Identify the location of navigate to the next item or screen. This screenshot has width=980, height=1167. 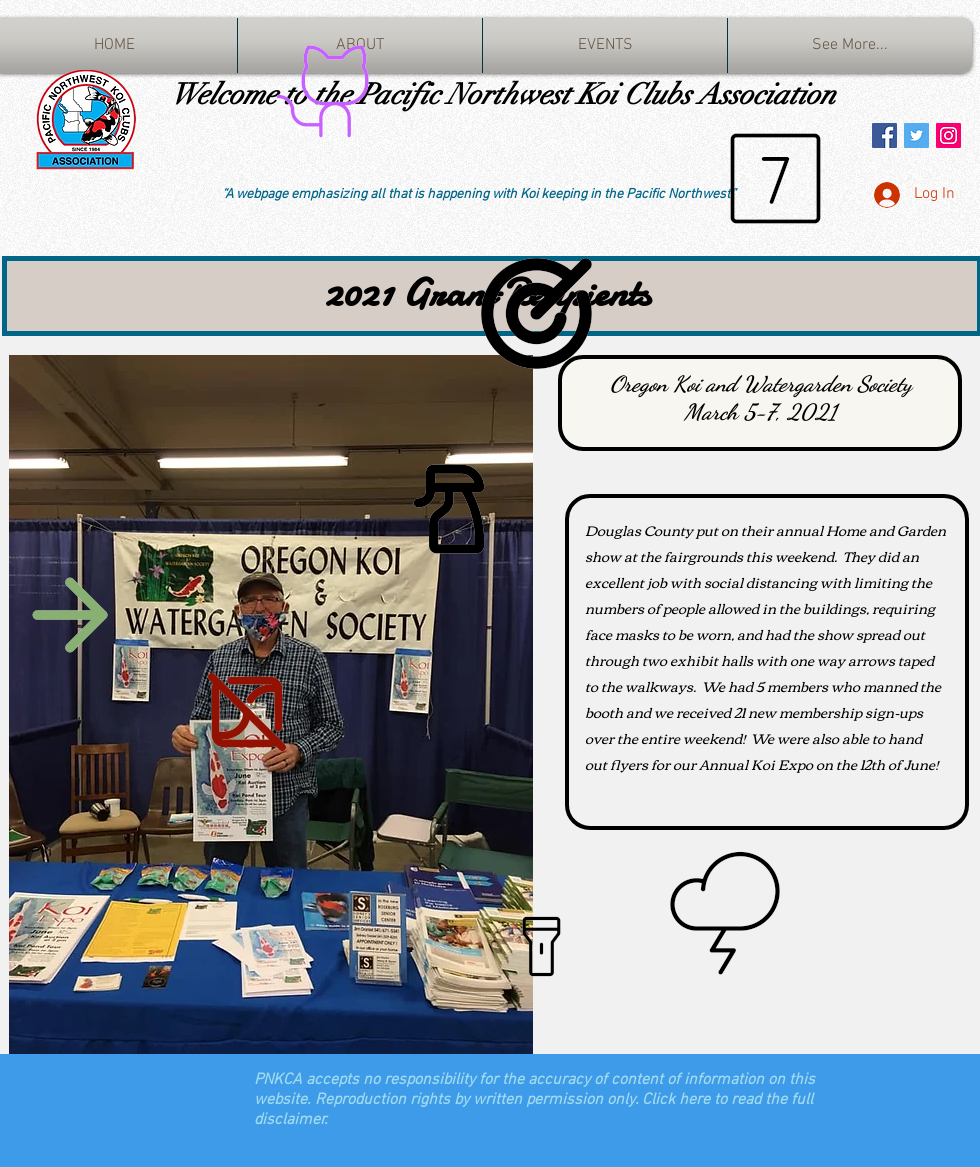
(70, 615).